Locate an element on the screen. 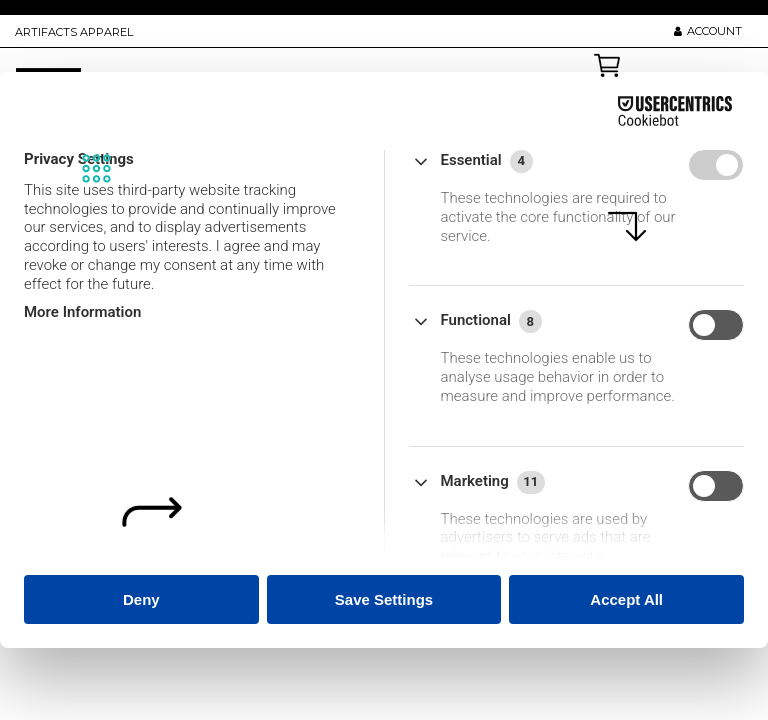  move content right then down is located at coordinates (627, 225).